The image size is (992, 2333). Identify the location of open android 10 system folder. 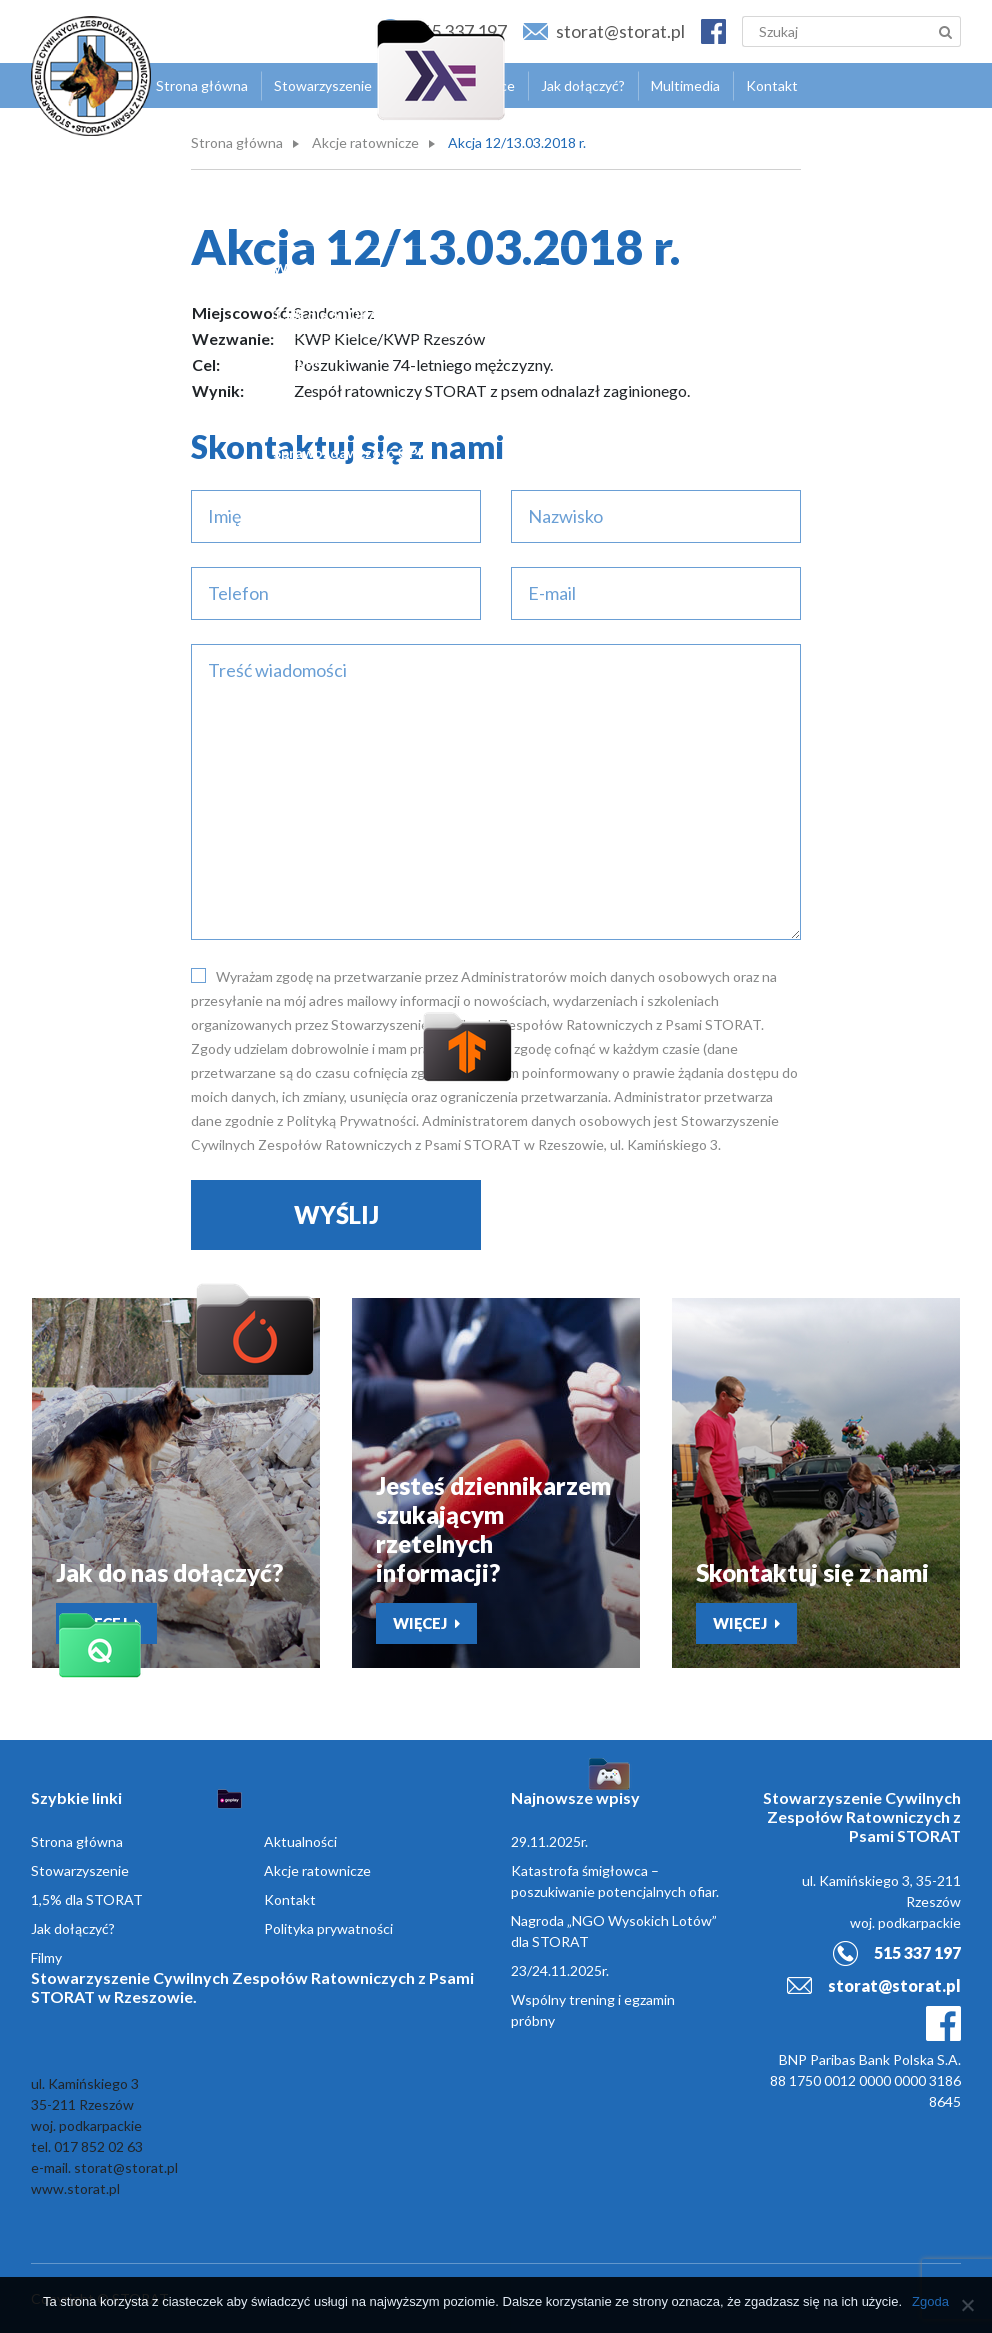
(99, 1647).